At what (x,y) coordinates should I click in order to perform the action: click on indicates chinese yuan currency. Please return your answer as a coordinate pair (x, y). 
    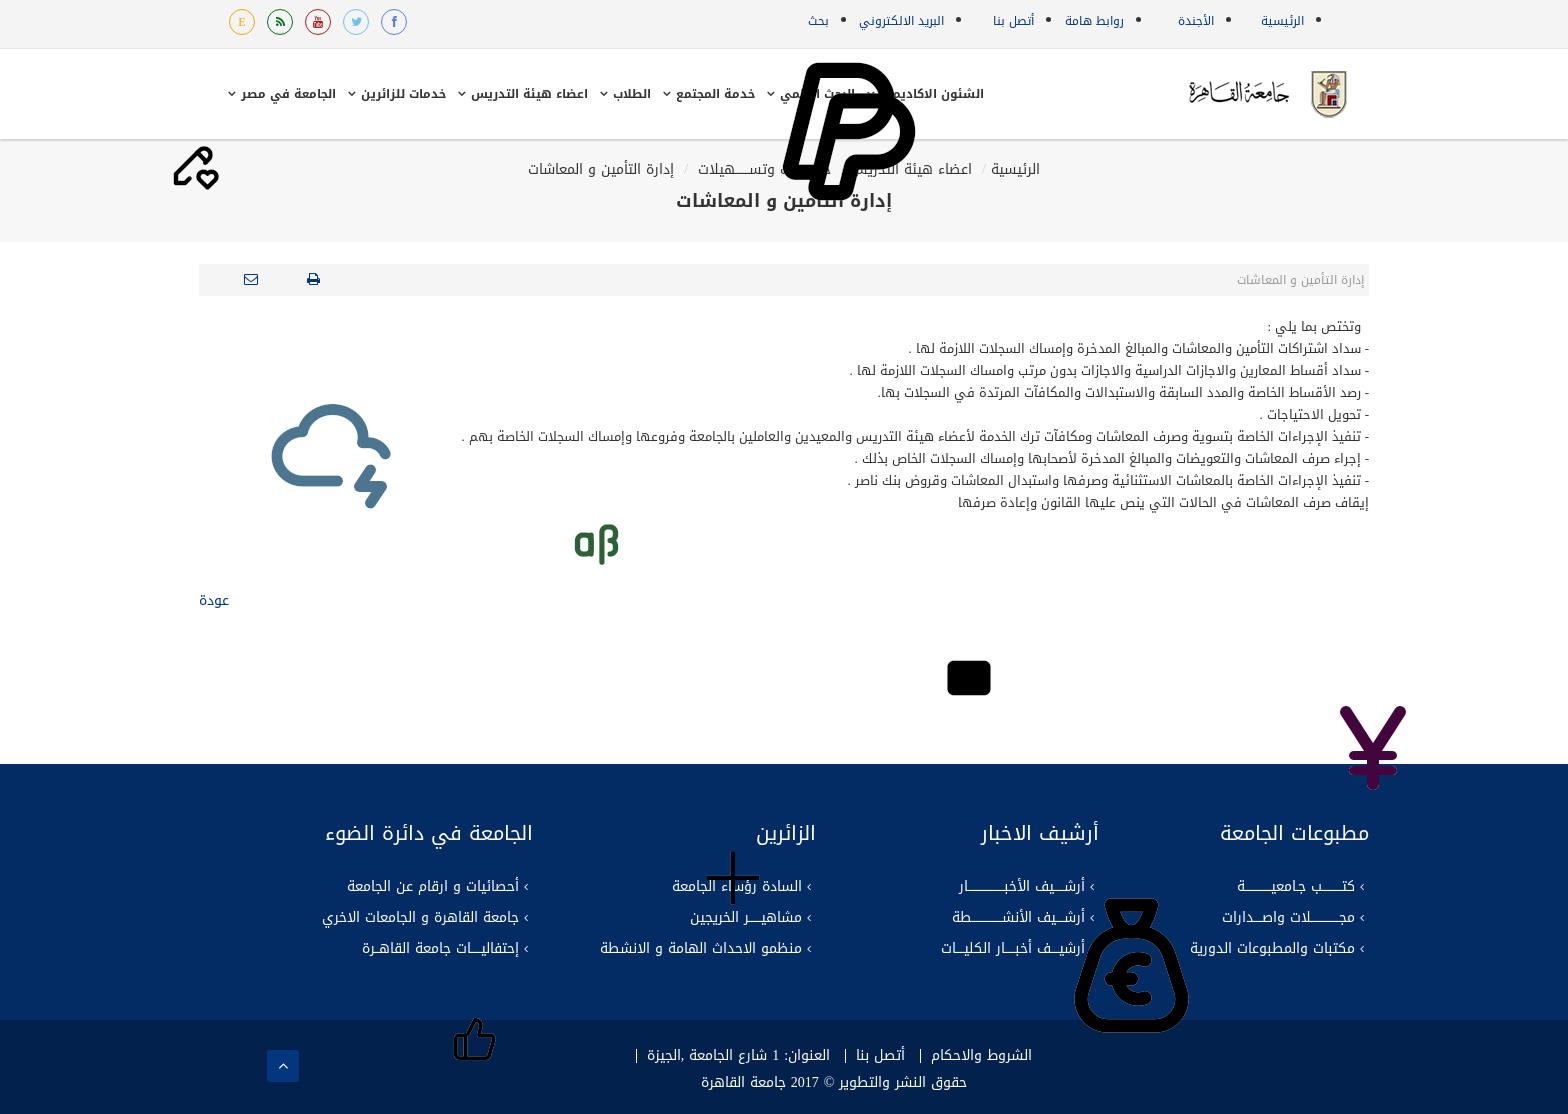
    Looking at the image, I should click on (1373, 748).